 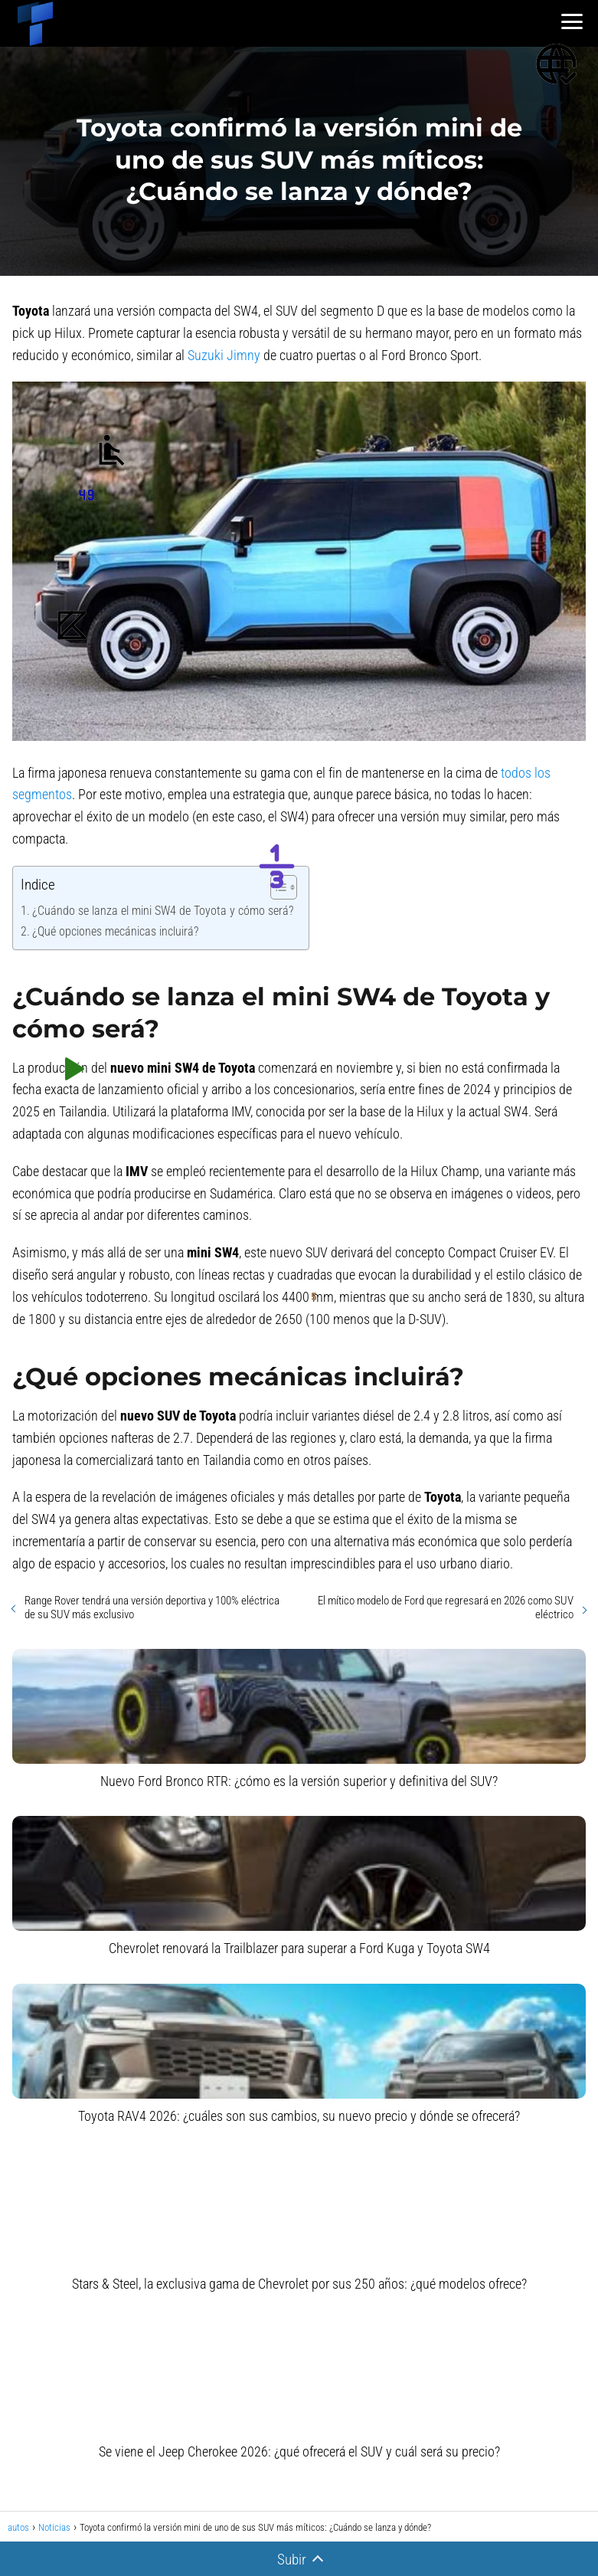 What do you see at coordinates (314, 1296) in the screenshot?
I see `indicates step 5 in a multi-step process` at bounding box center [314, 1296].